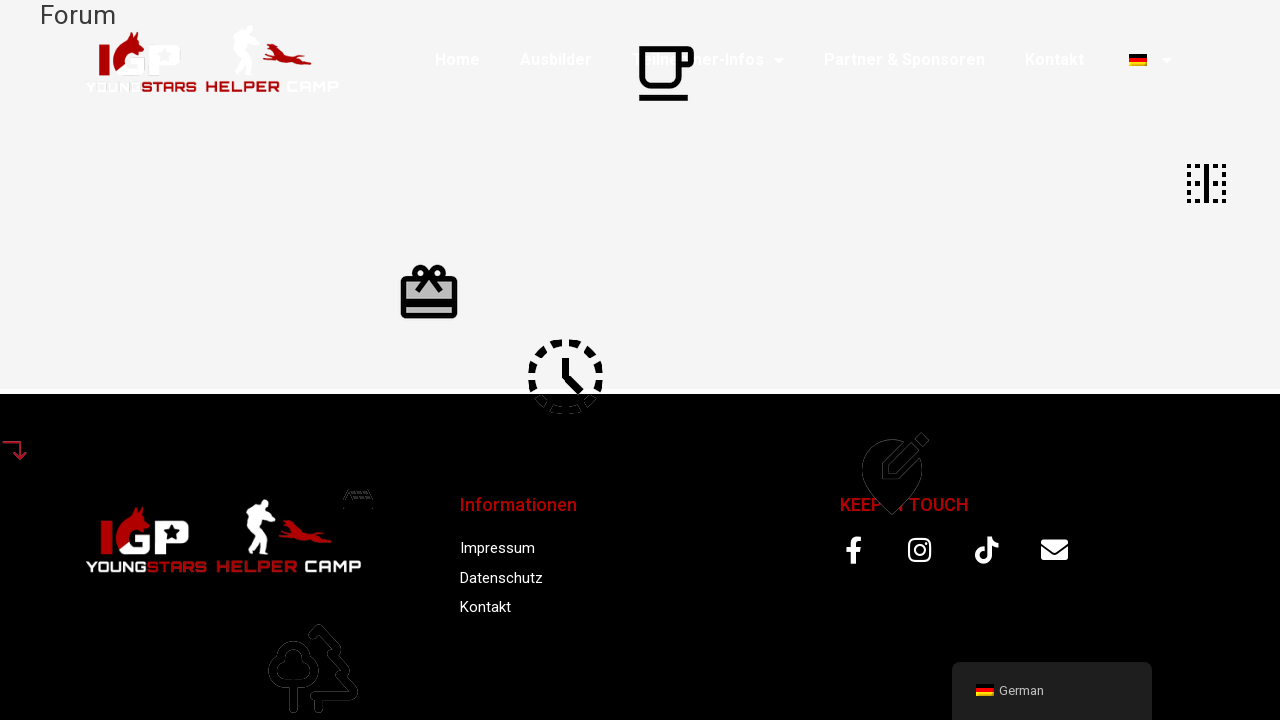 This screenshot has width=1280, height=720. Describe the element at coordinates (565, 376) in the screenshot. I see `indicates history tracking is disabled` at that location.